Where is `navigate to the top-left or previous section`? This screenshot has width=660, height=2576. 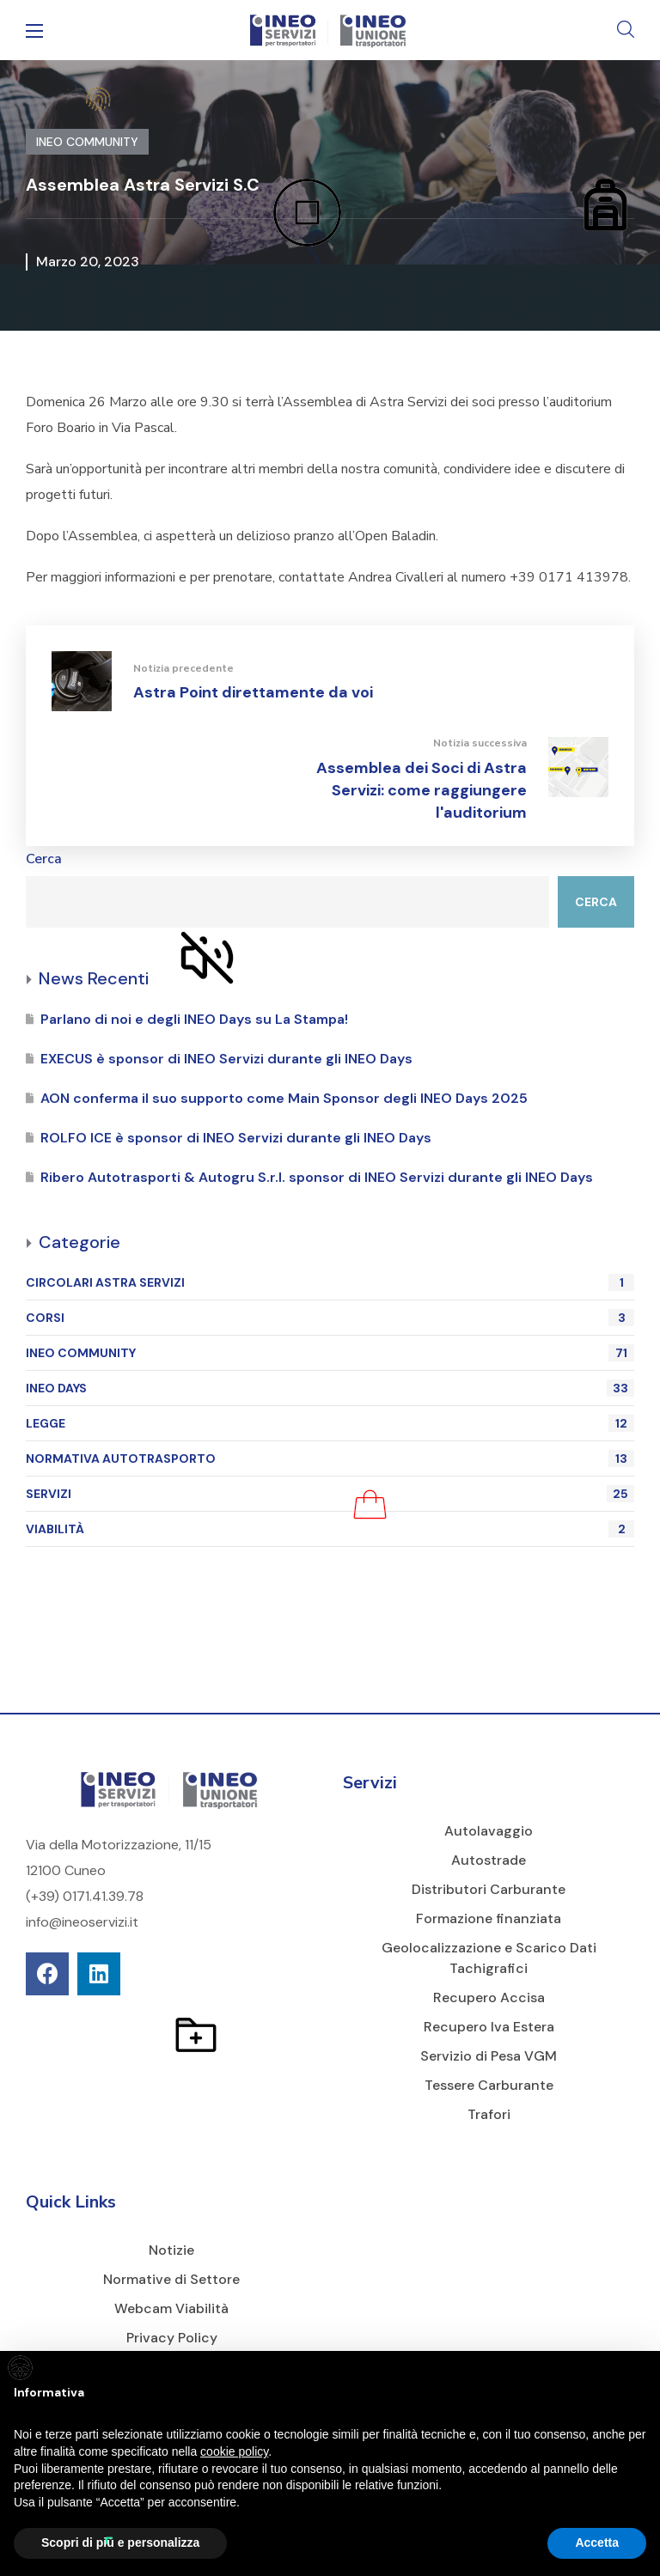 navigate to the top-left or previous section is located at coordinates (109, 2541).